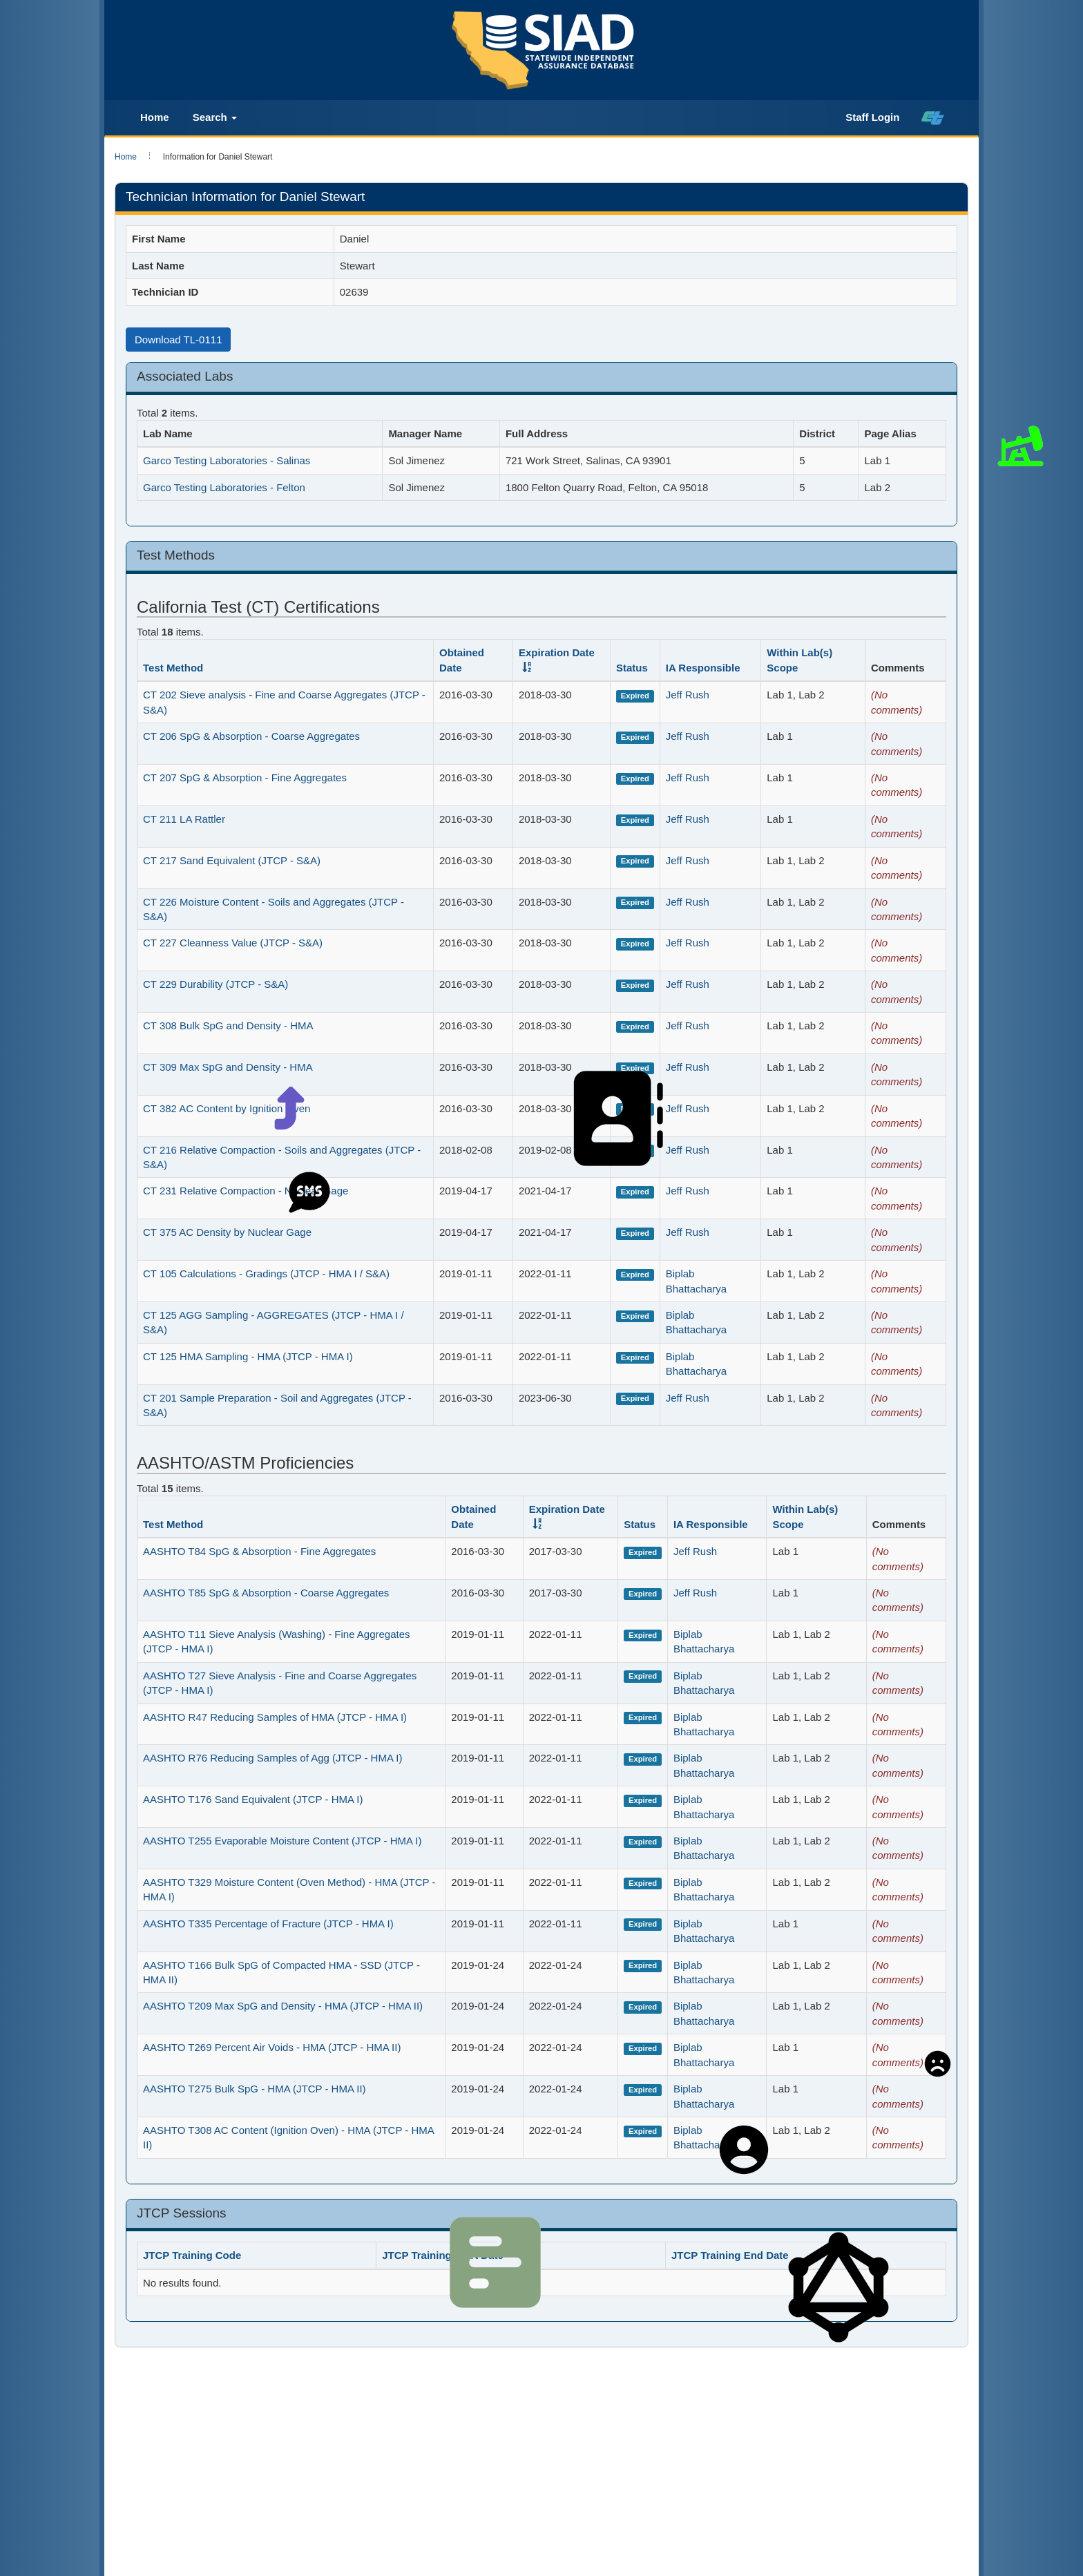  I want to click on submit negative feedback or rating, so click(937, 2063).